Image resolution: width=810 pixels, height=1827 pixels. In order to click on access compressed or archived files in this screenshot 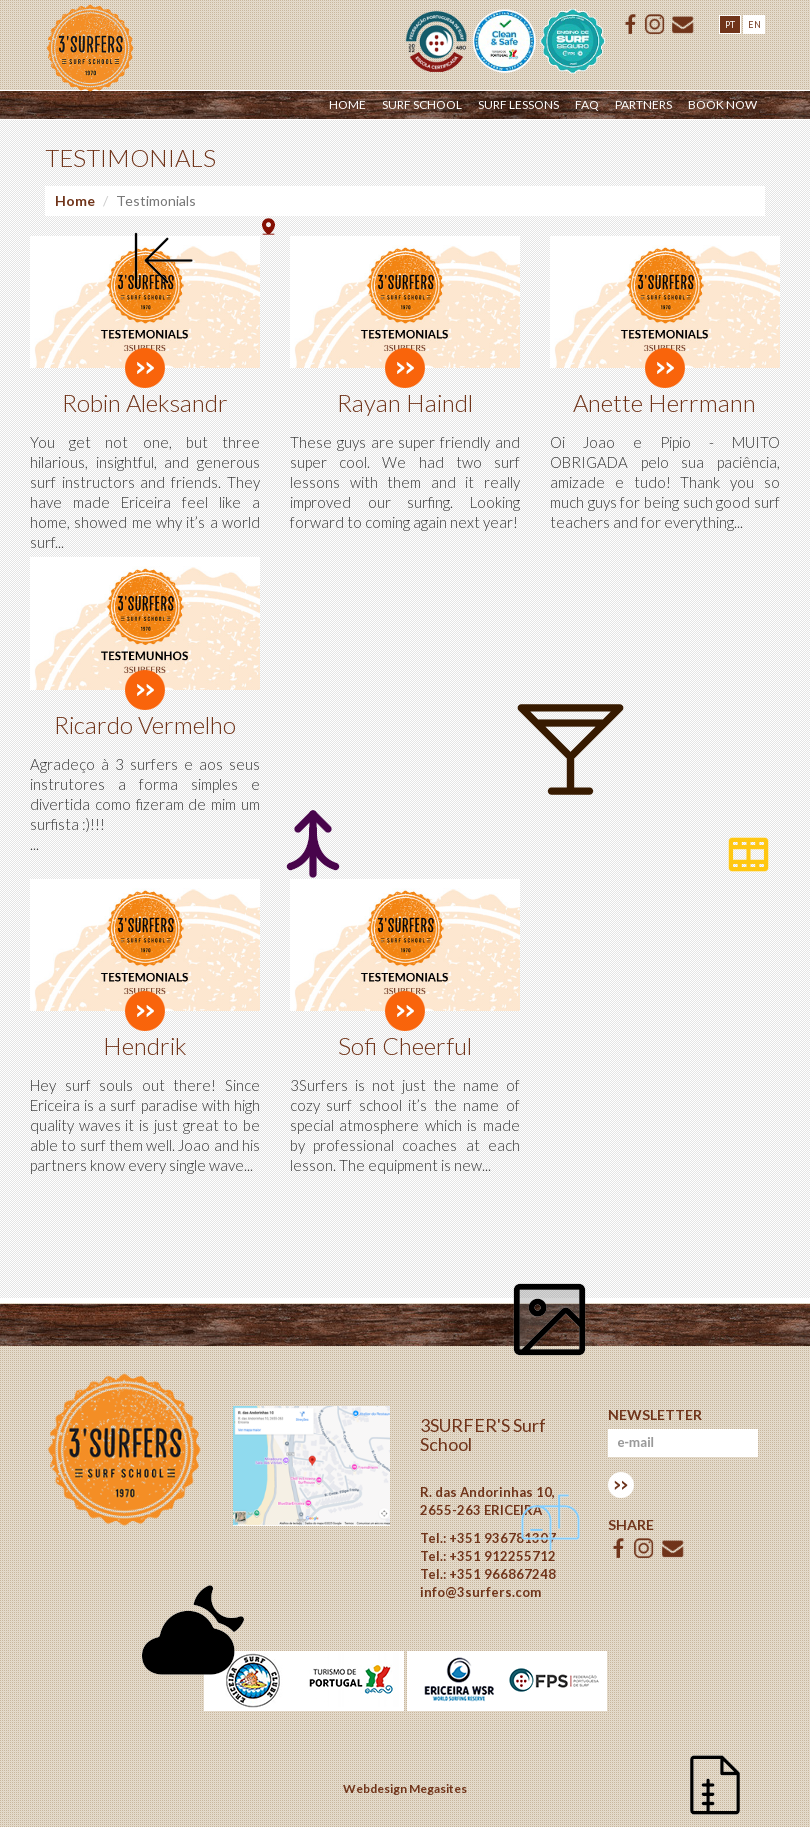, I will do `click(715, 1785)`.